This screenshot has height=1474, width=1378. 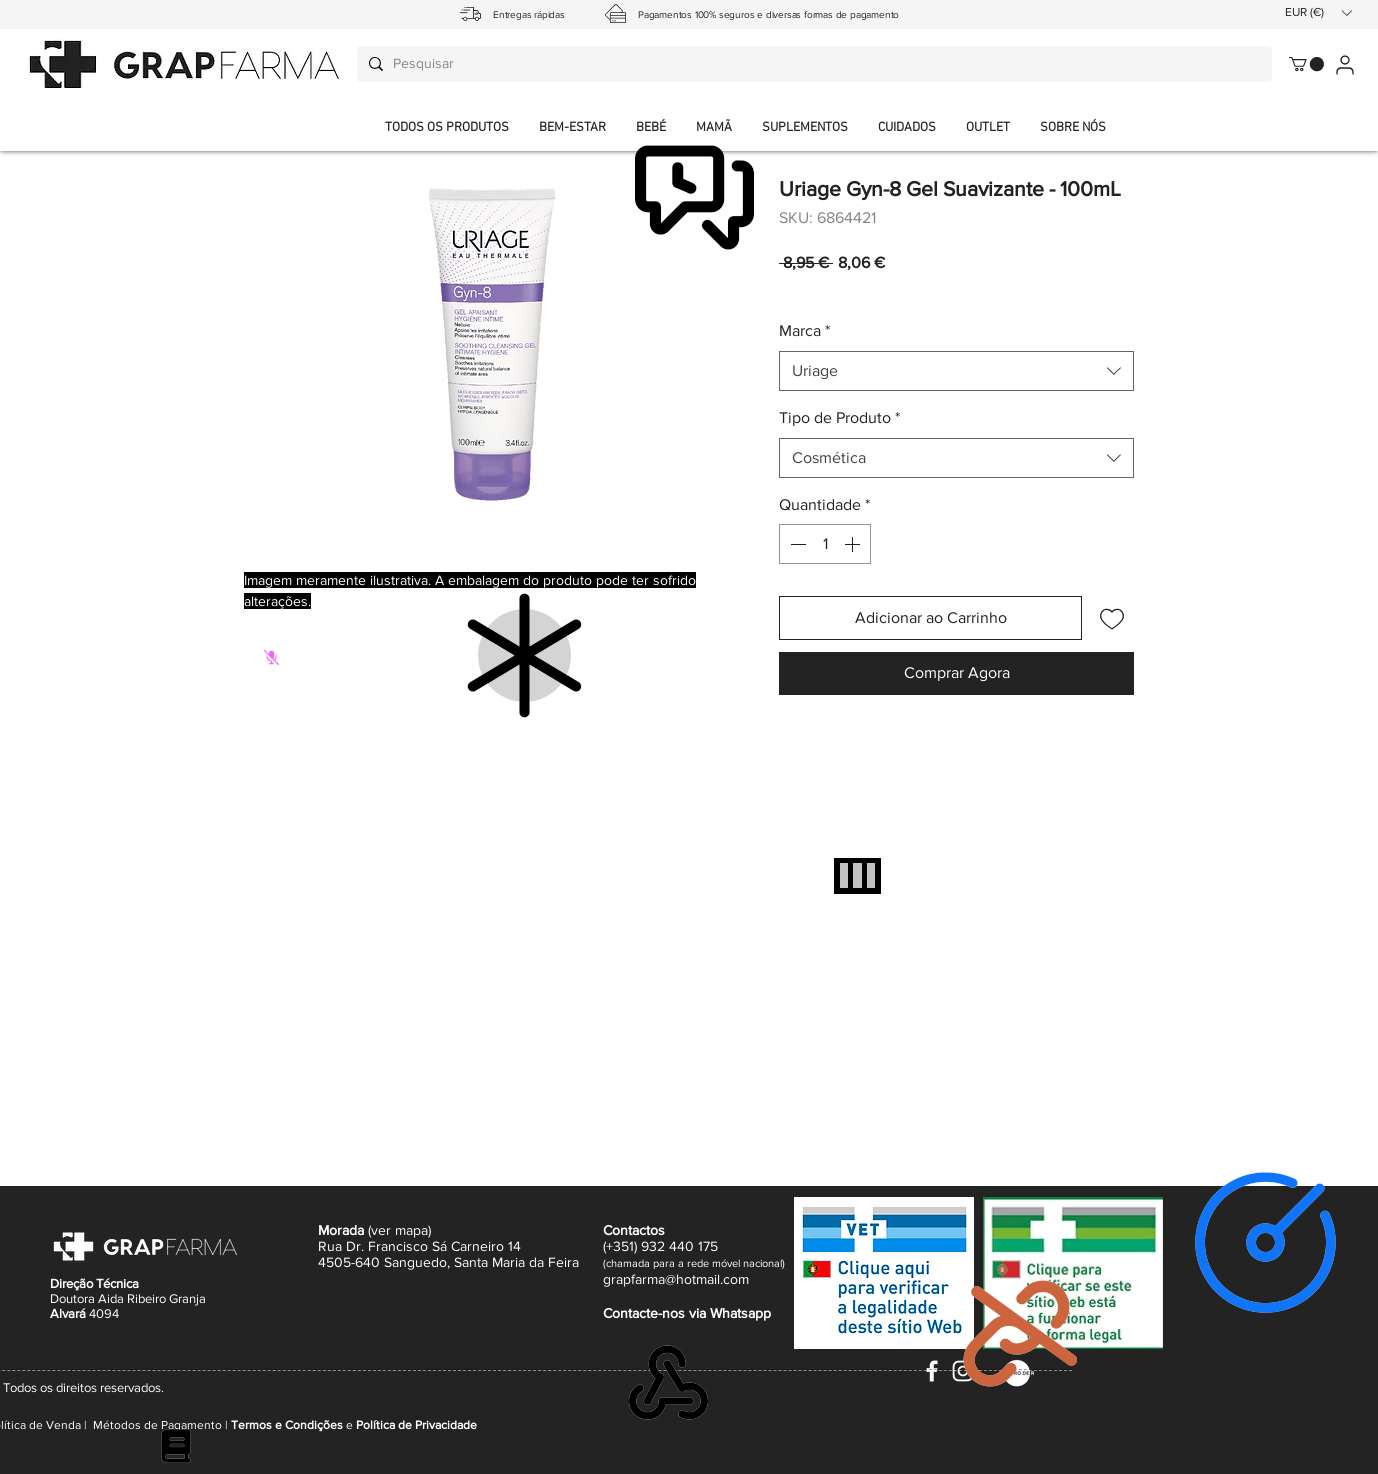 I want to click on mute your microphone, so click(x=271, y=657).